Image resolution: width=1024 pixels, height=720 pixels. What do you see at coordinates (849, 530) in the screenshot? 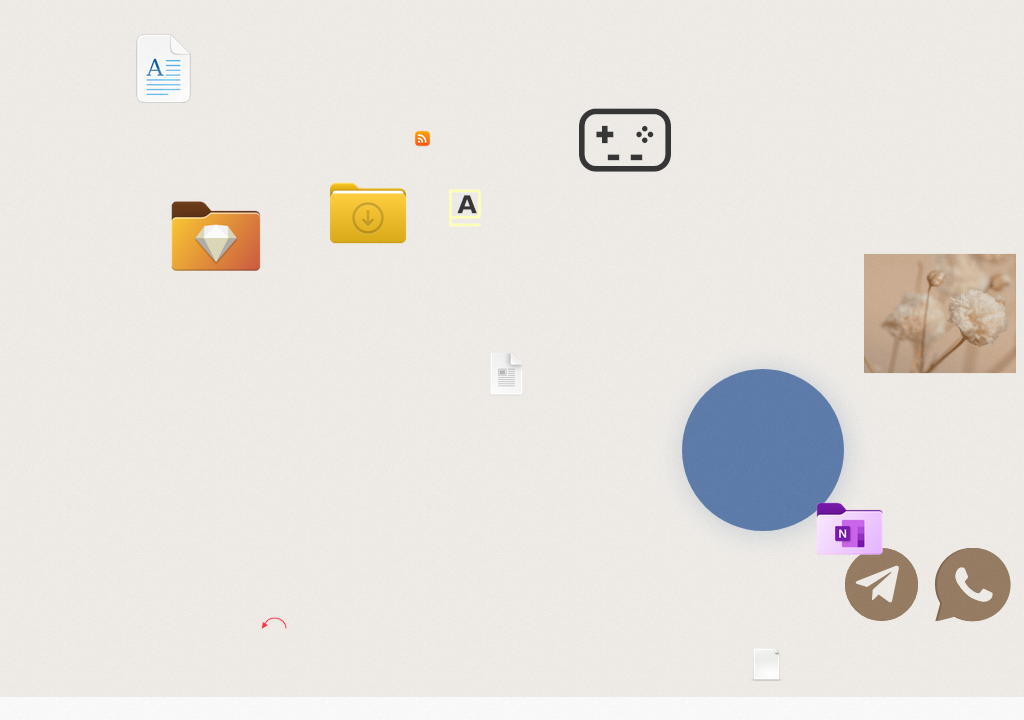
I see `open folder containing Microsoft OneNote files` at bounding box center [849, 530].